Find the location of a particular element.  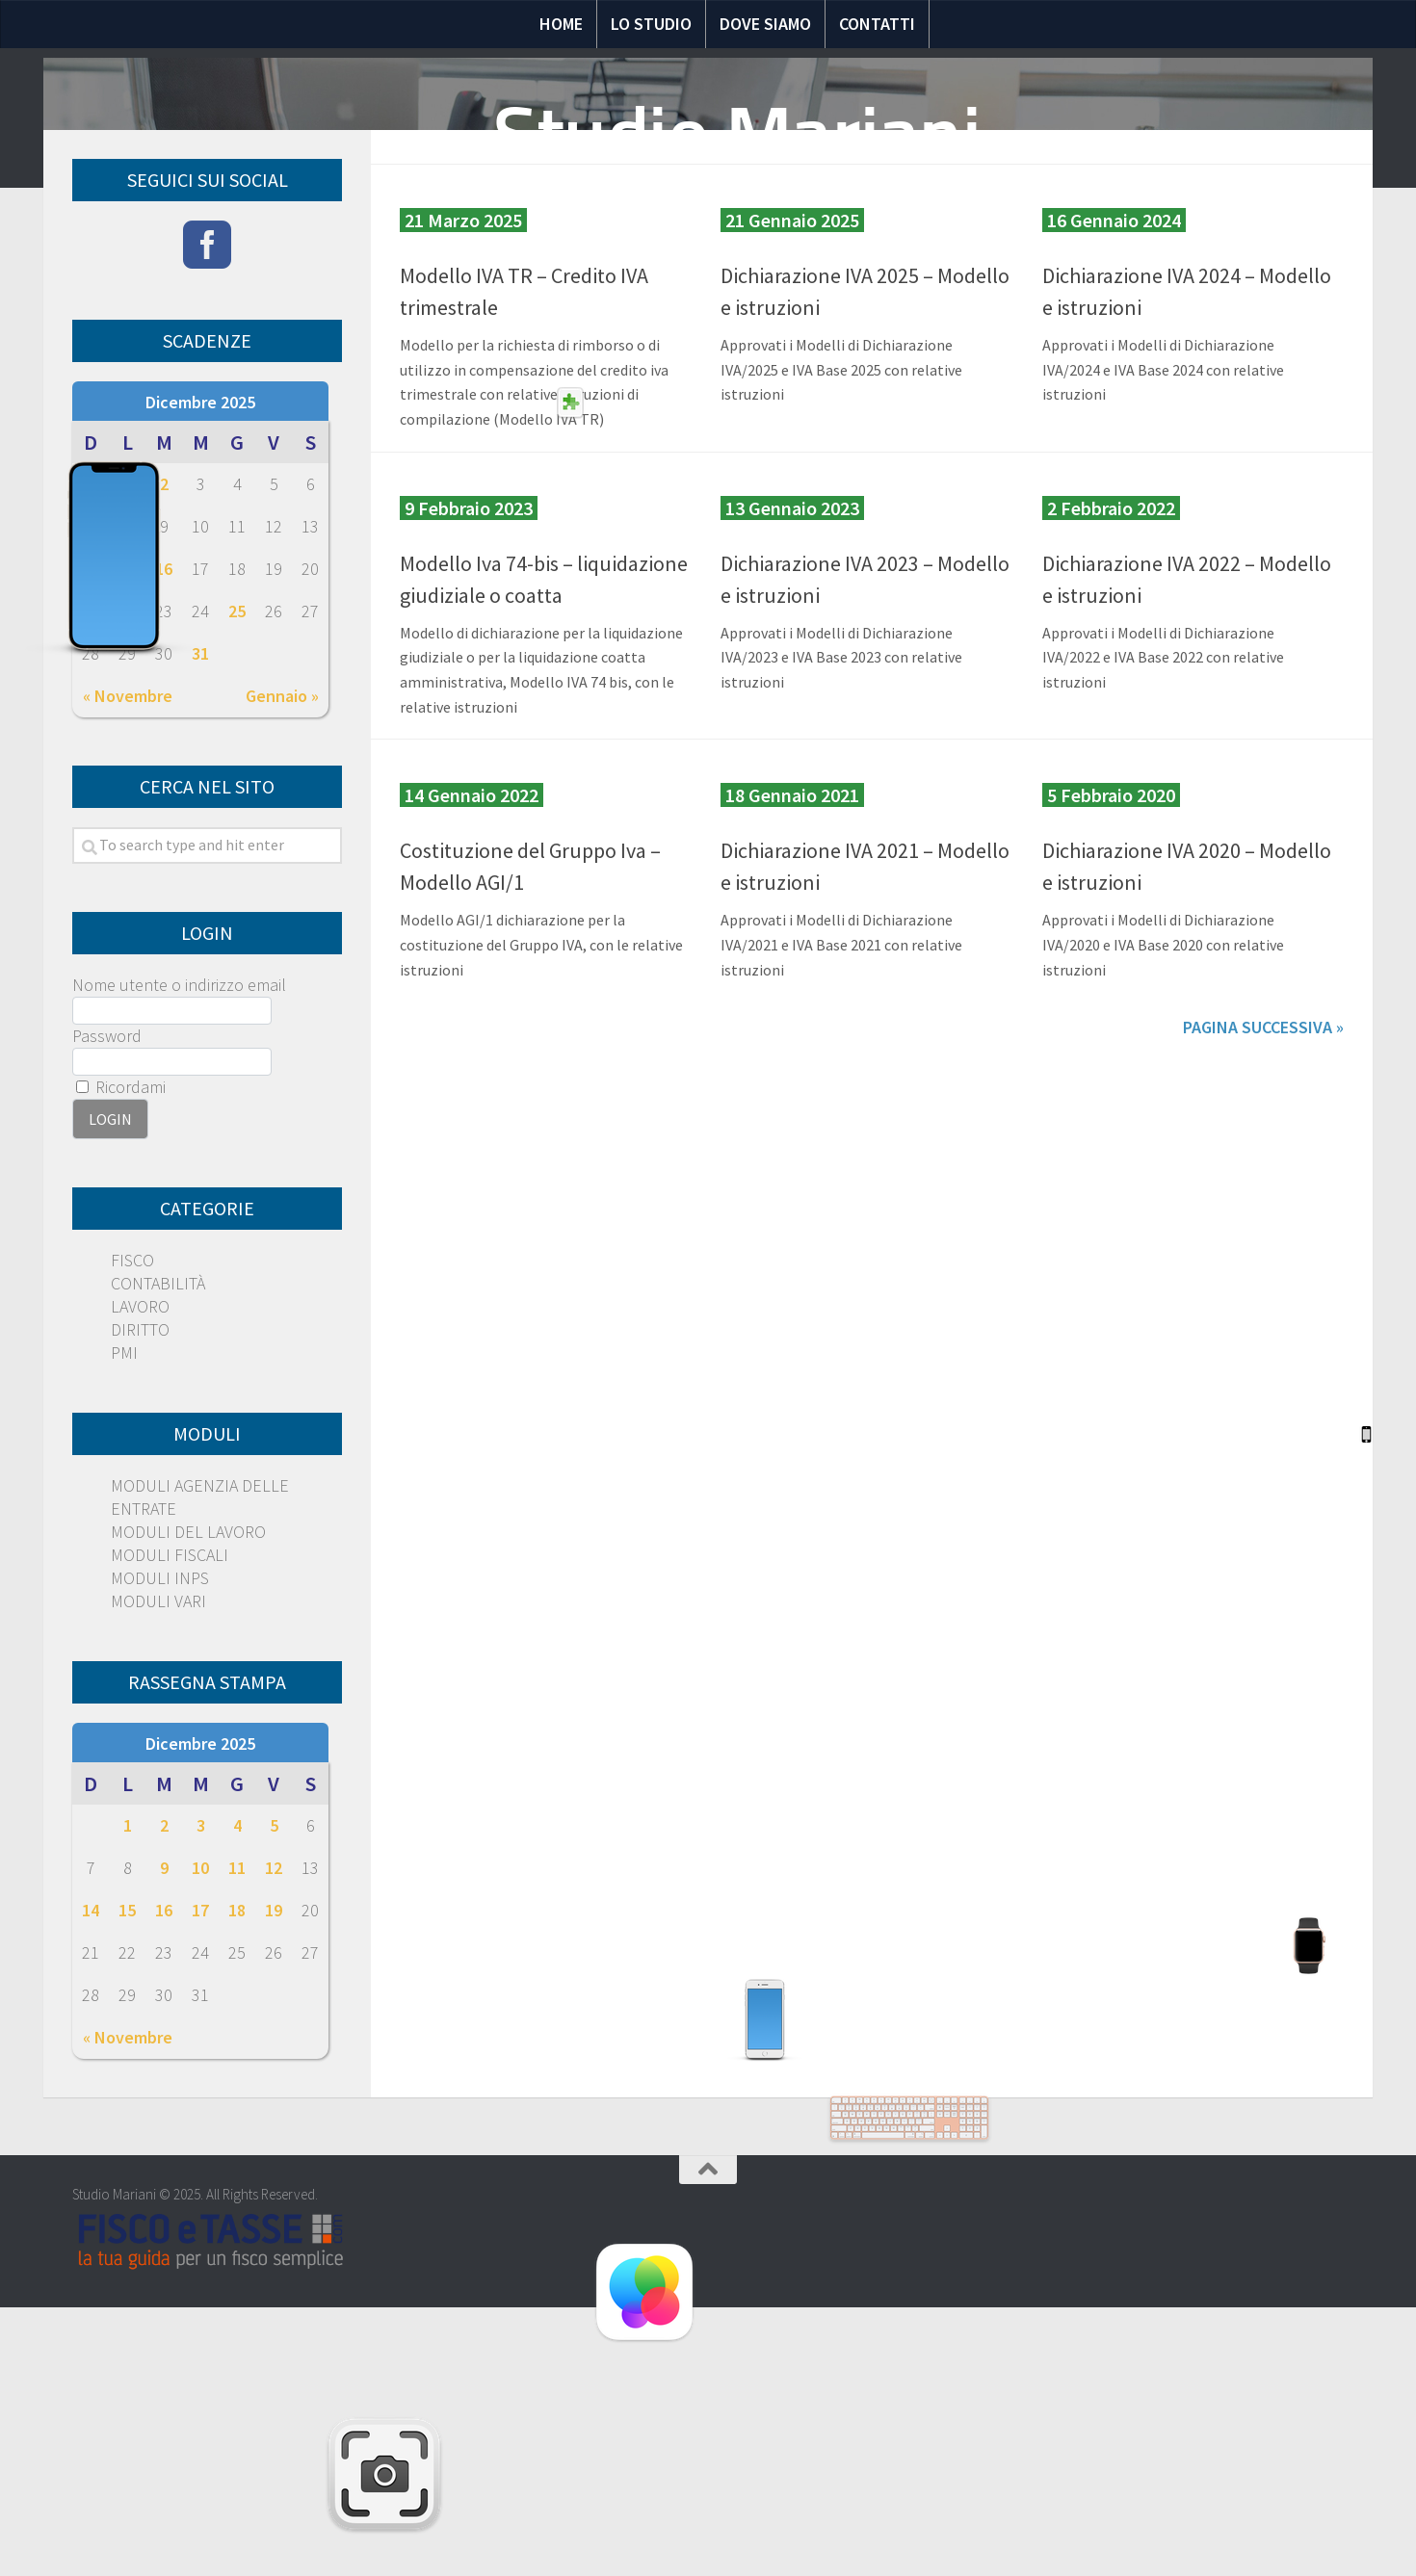

capture a screenshot of your screen is located at coordinates (384, 2474).